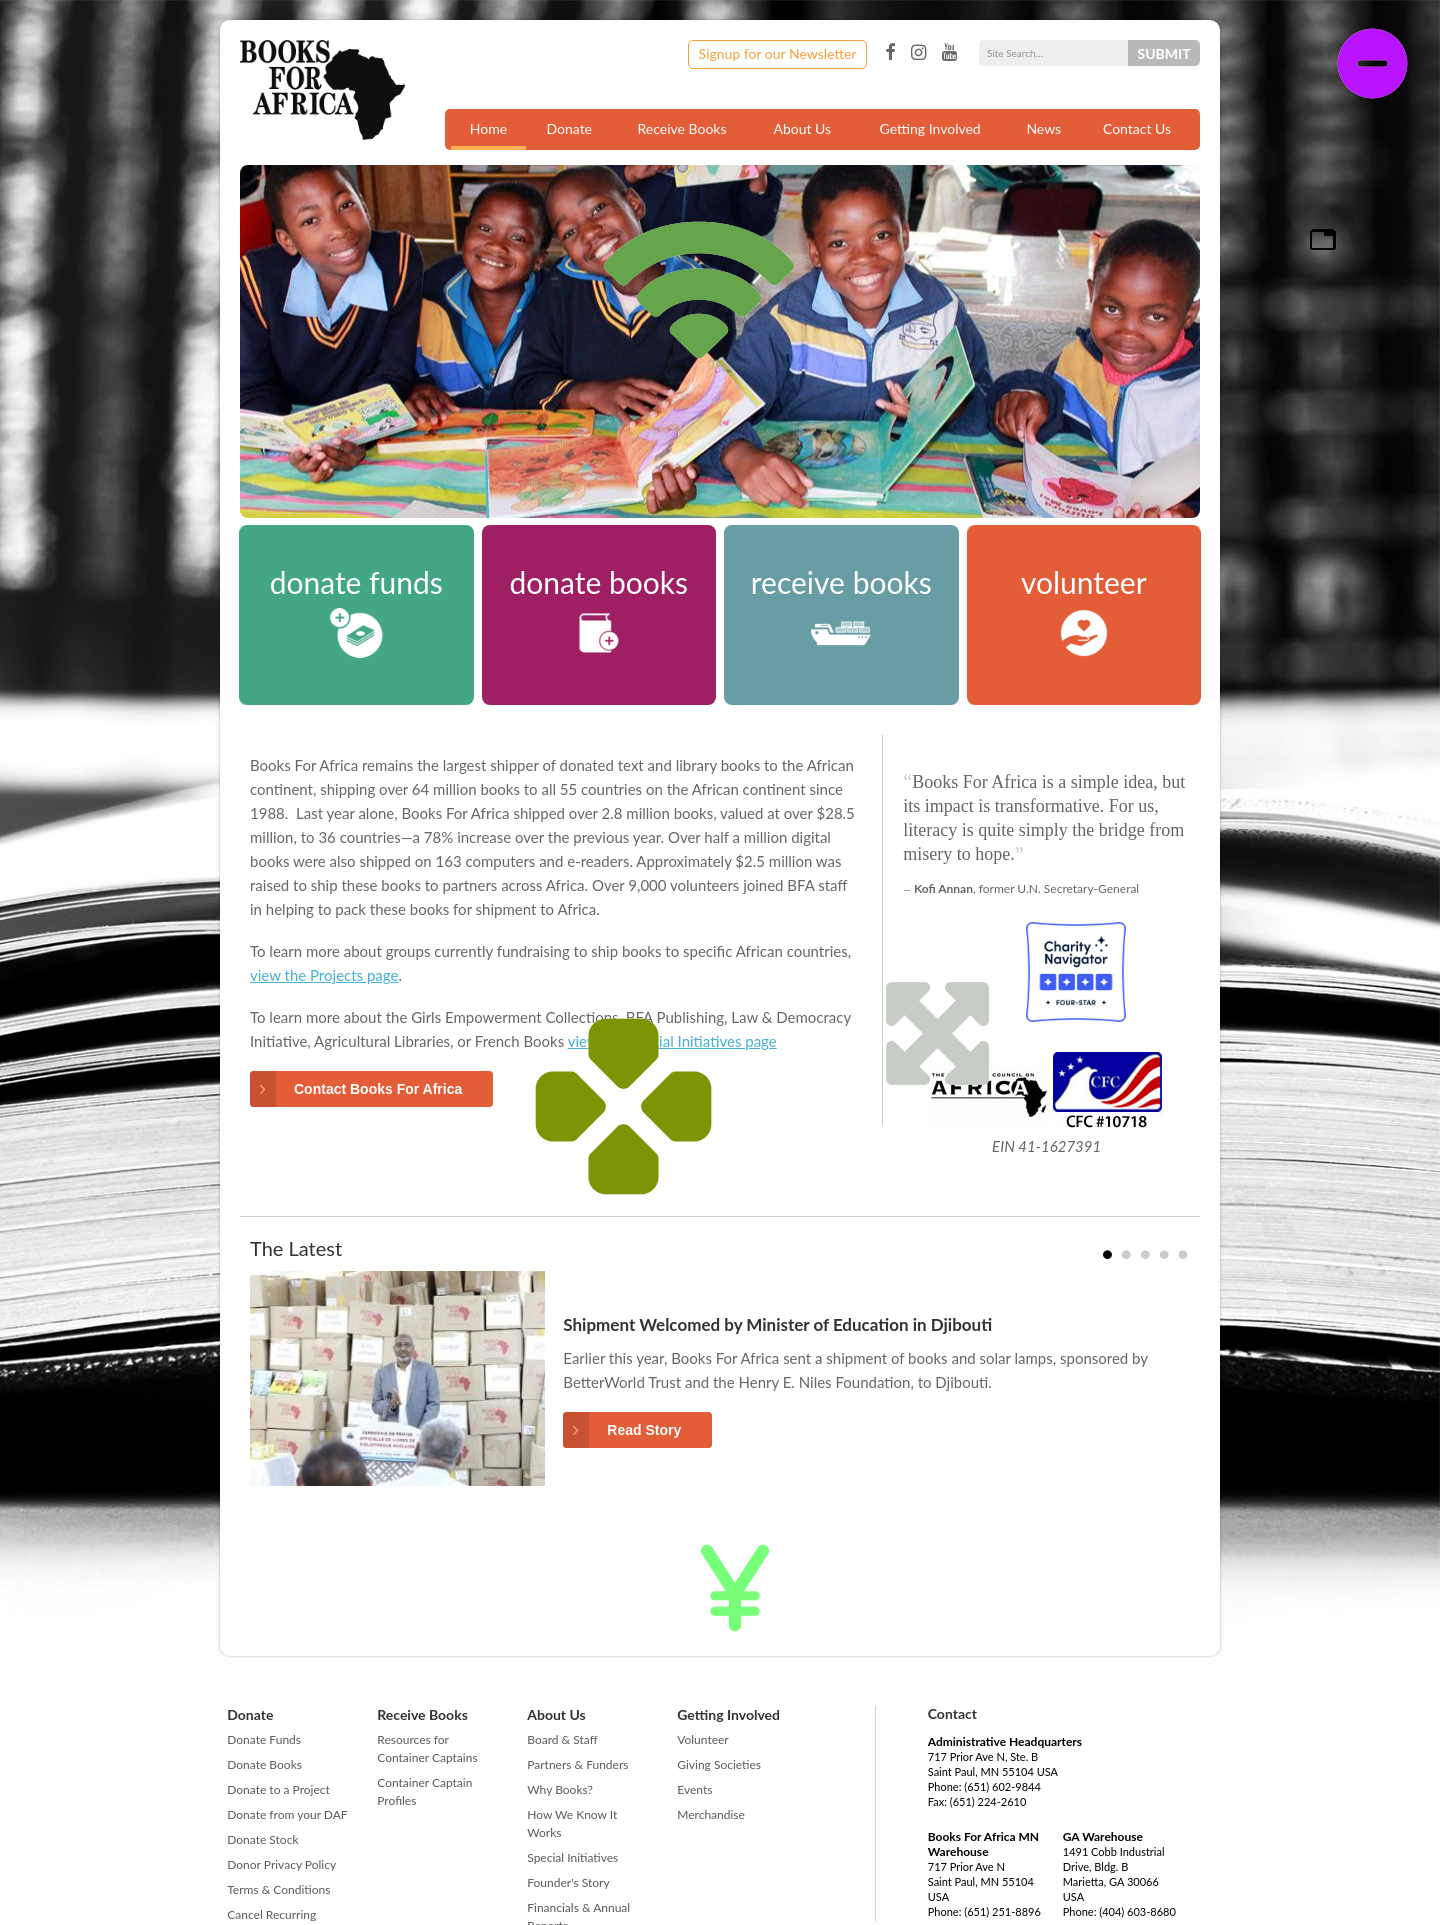 This screenshot has height=1925, width=1440. What do you see at coordinates (937, 1033) in the screenshot?
I see `expand to fullscreen mode` at bounding box center [937, 1033].